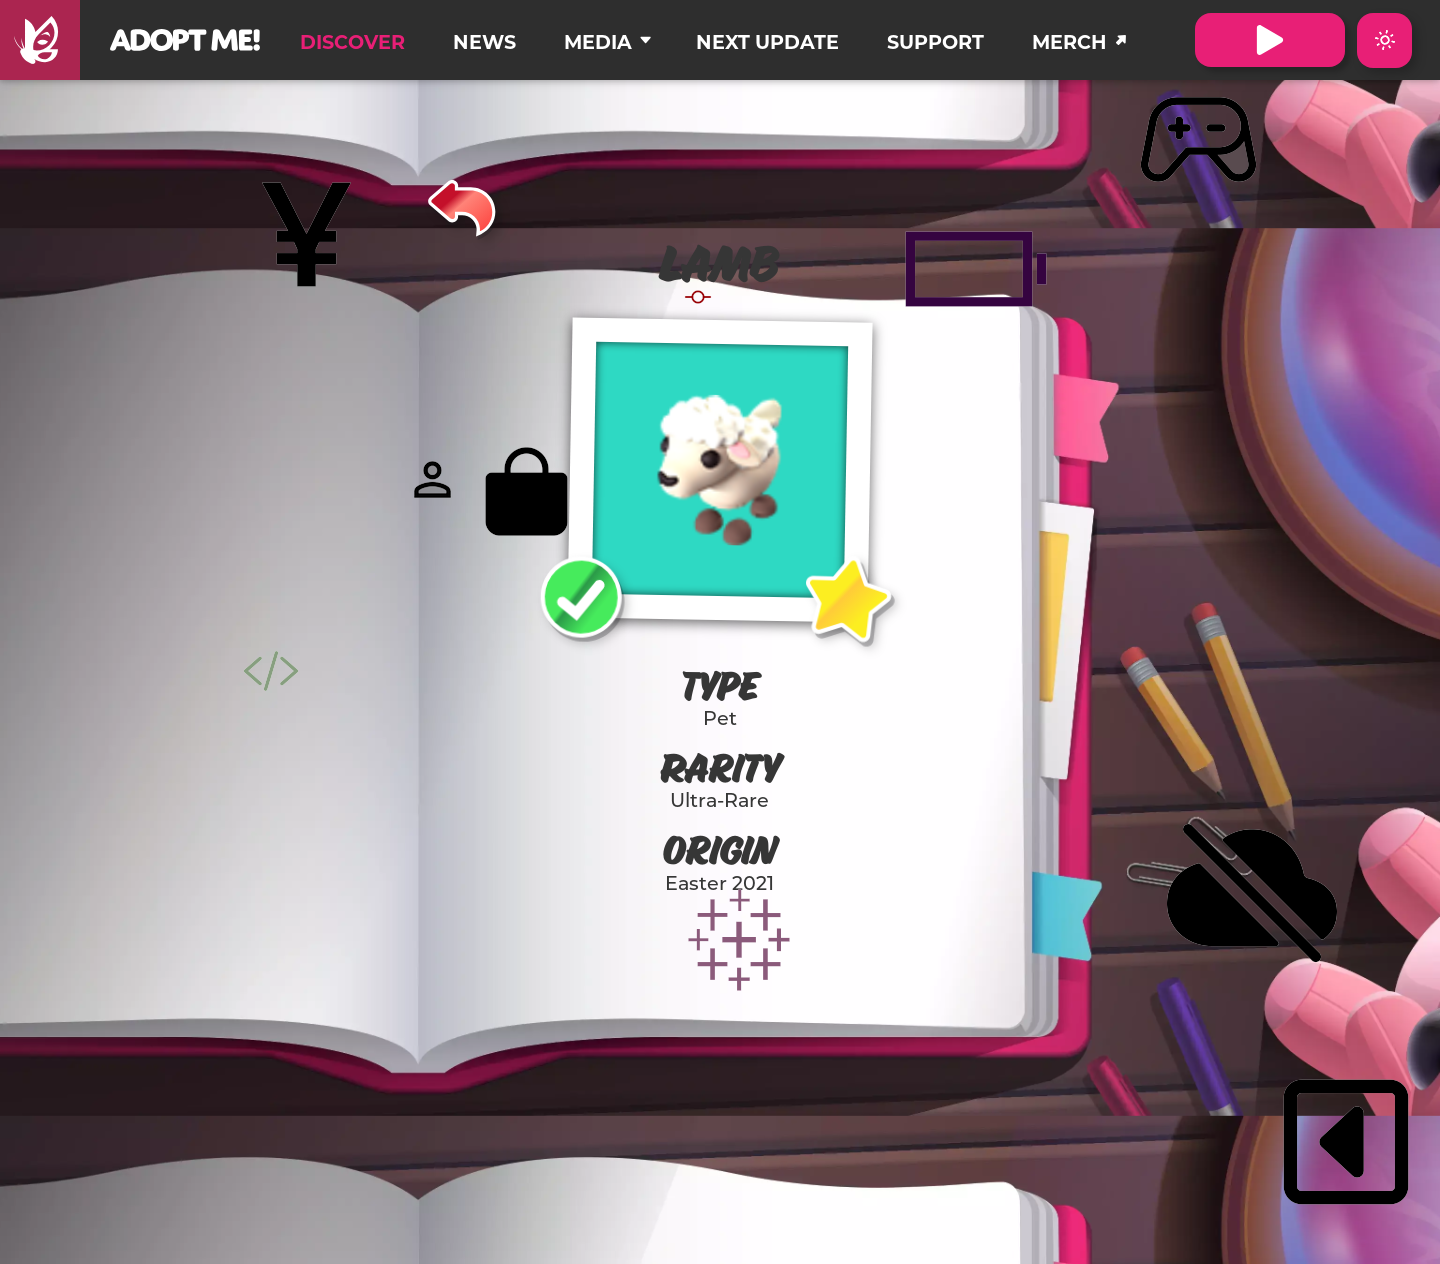  Describe the element at coordinates (432, 479) in the screenshot. I see `view your profile` at that location.